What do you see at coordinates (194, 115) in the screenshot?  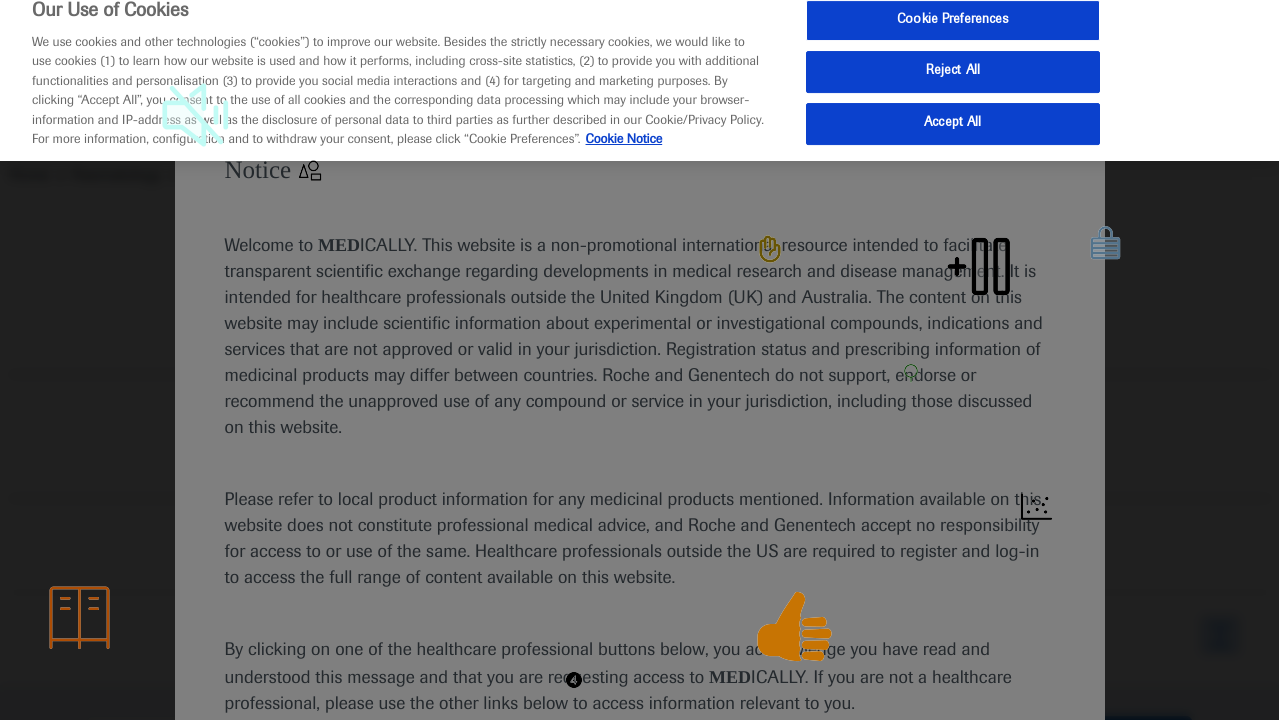 I see `mute audio or sound` at bounding box center [194, 115].